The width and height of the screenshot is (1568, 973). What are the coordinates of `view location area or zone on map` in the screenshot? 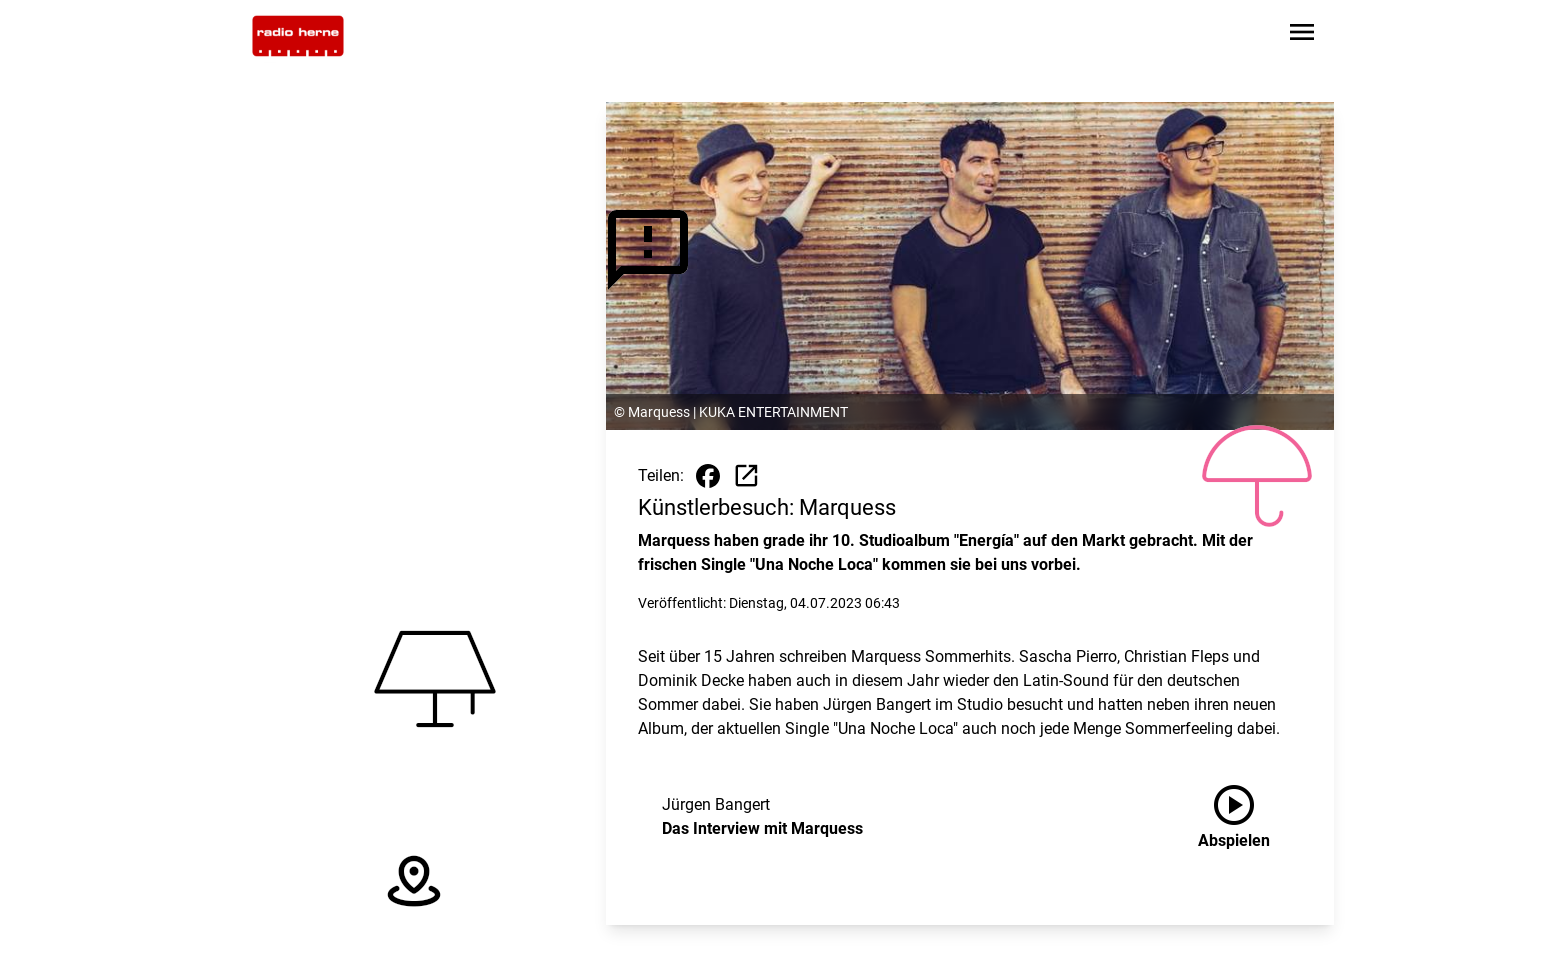 It's located at (414, 882).